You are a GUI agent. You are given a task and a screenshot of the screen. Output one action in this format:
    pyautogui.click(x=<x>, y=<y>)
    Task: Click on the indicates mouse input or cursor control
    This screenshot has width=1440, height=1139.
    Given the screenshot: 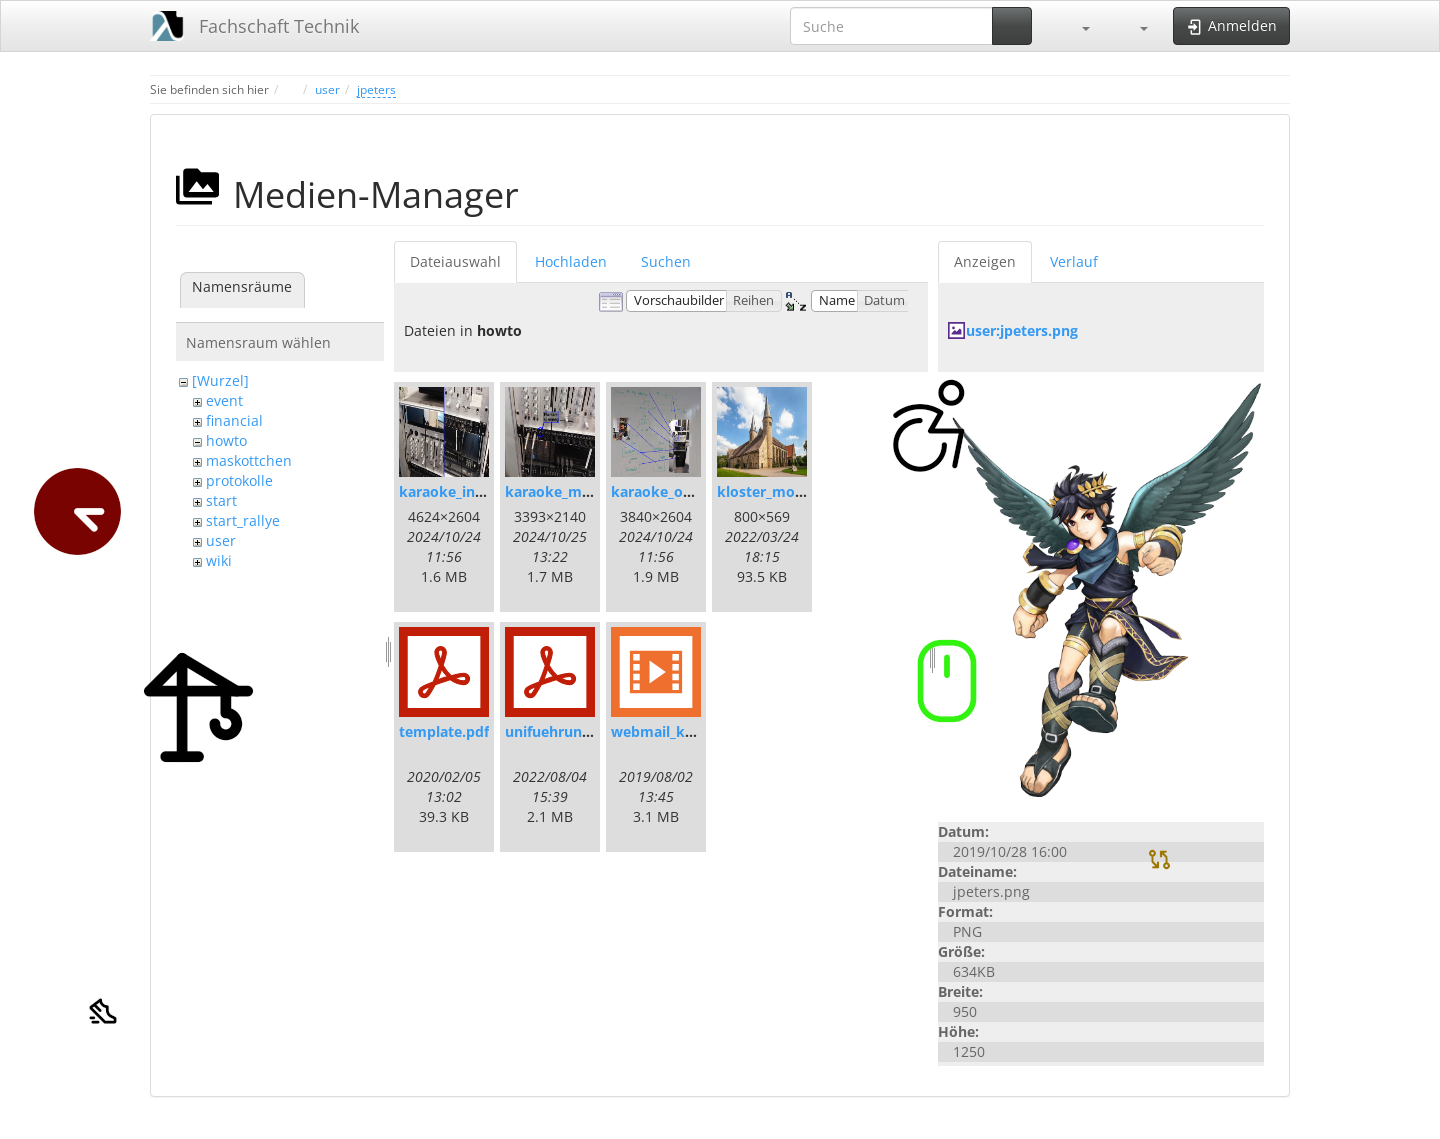 What is the action you would take?
    pyautogui.click(x=947, y=681)
    